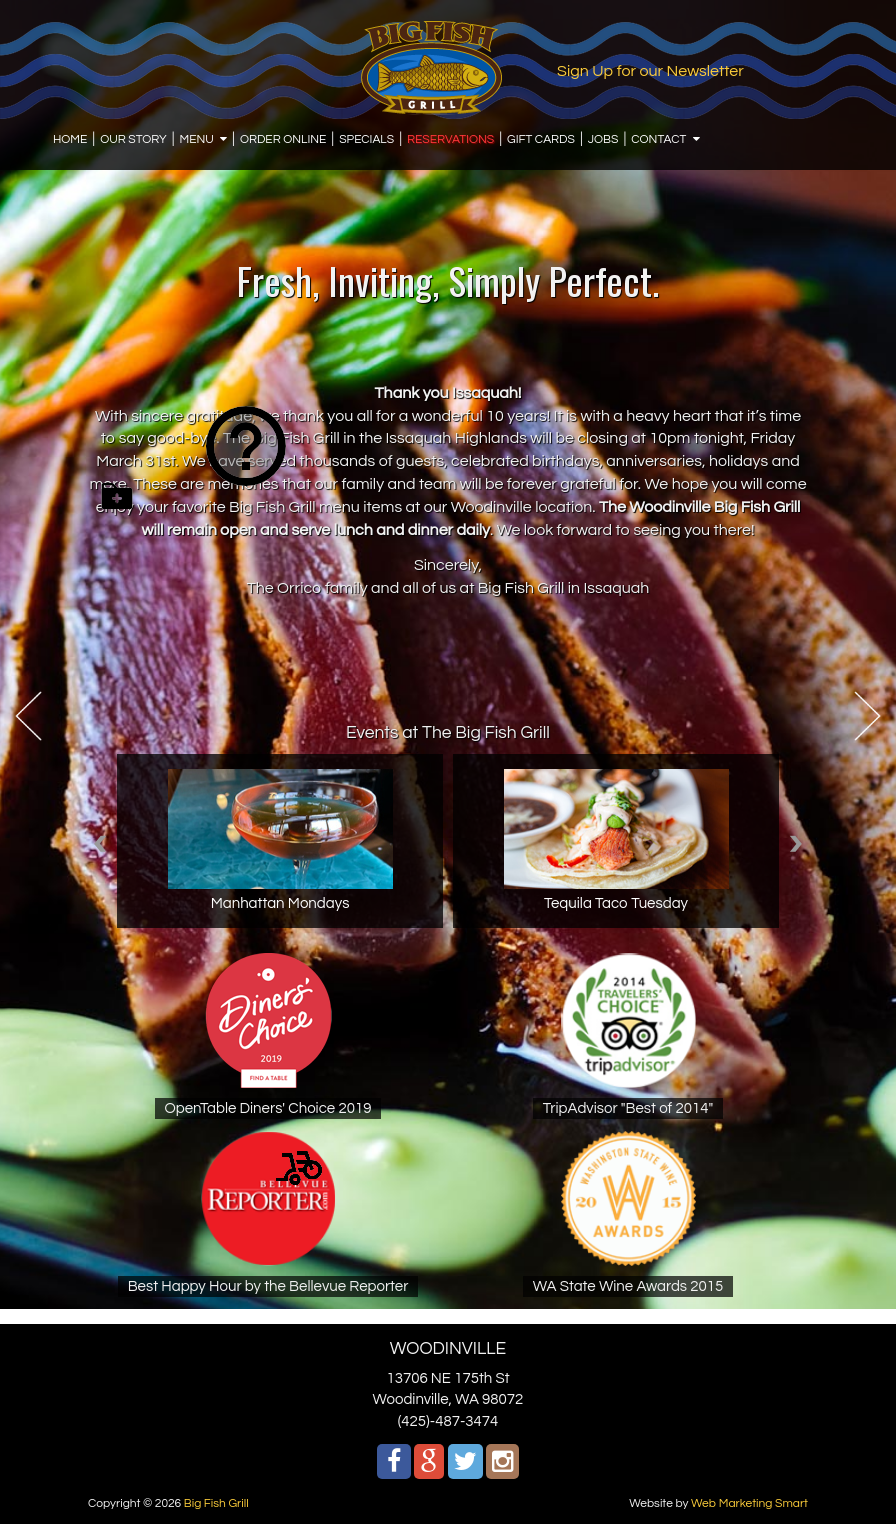 The image size is (896, 1524). Describe the element at coordinates (299, 1168) in the screenshot. I see `view bike and scooter rental options` at that location.